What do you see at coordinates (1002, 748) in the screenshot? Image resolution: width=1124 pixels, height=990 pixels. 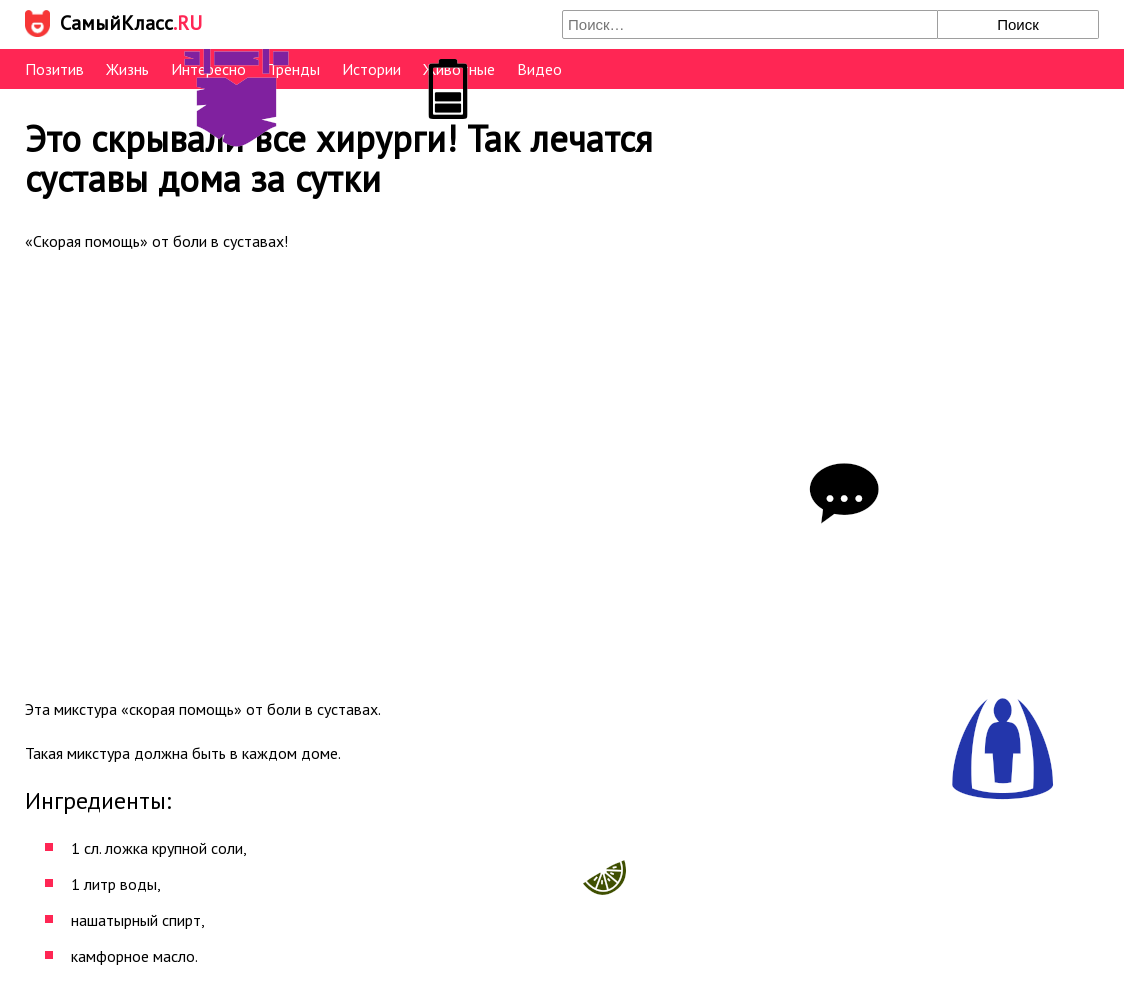 I see `notification security settings` at bounding box center [1002, 748].